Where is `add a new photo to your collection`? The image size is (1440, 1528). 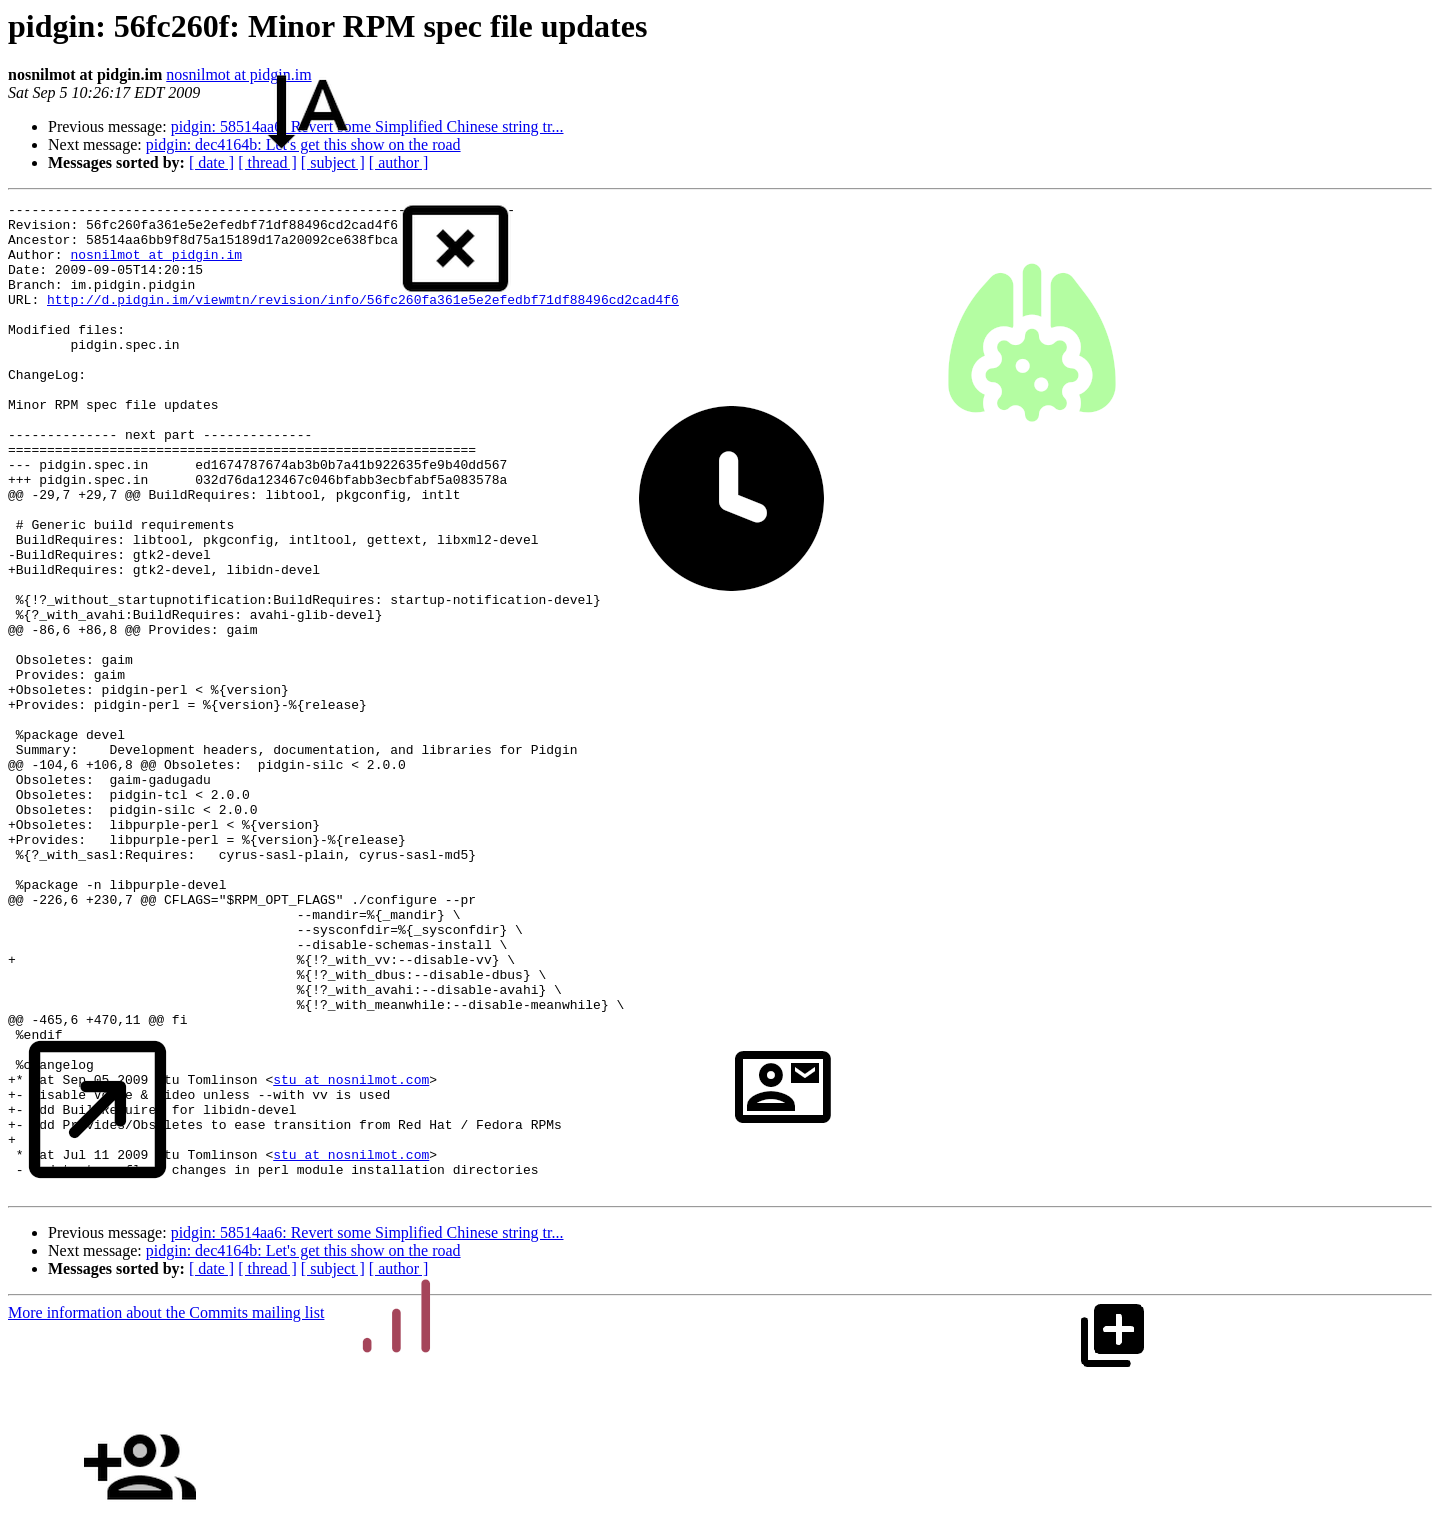
add a new photo to your collection is located at coordinates (1112, 1335).